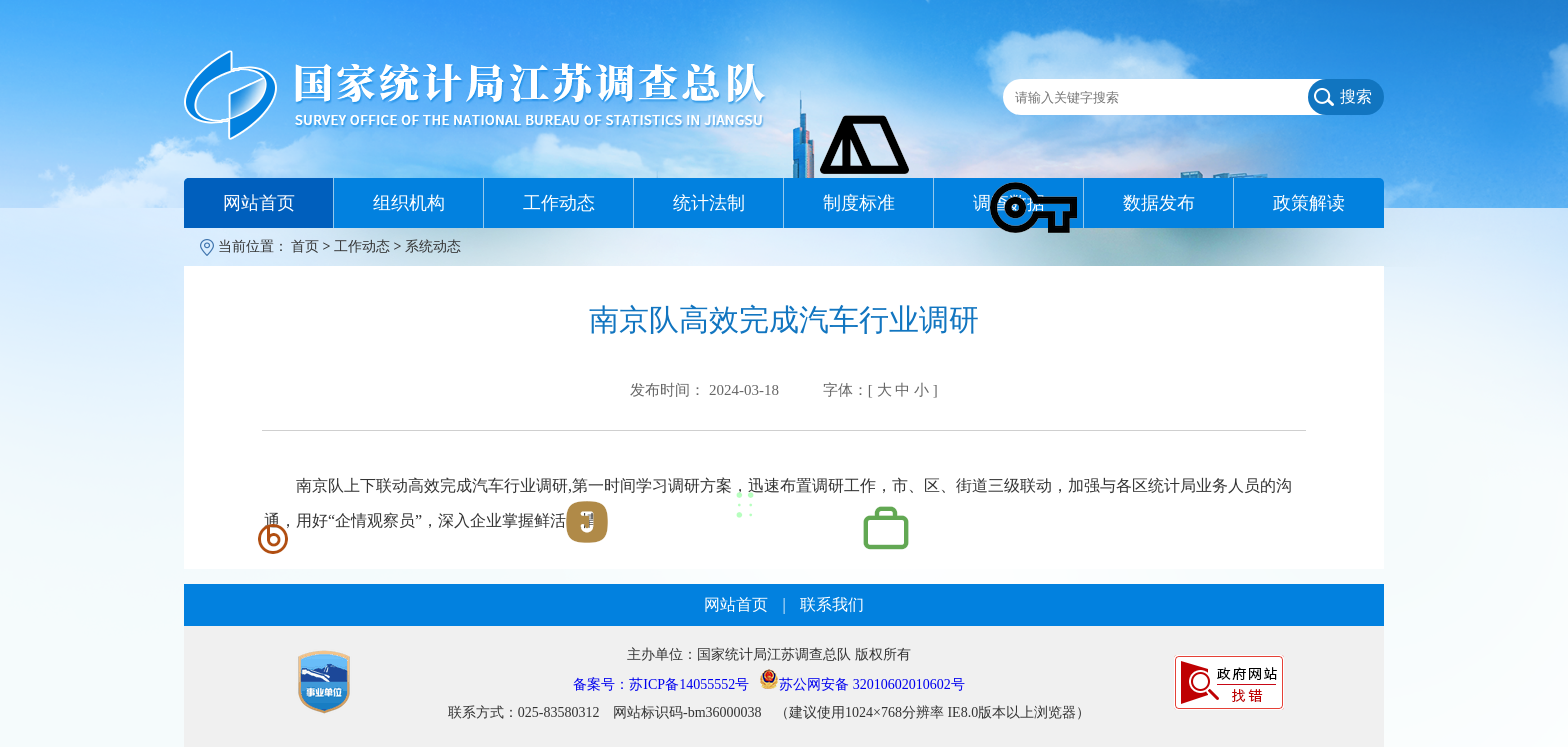 This screenshot has height=747, width=1568. Describe the element at coordinates (864, 147) in the screenshot. I see `access camping or outdoor activity features` at that location.